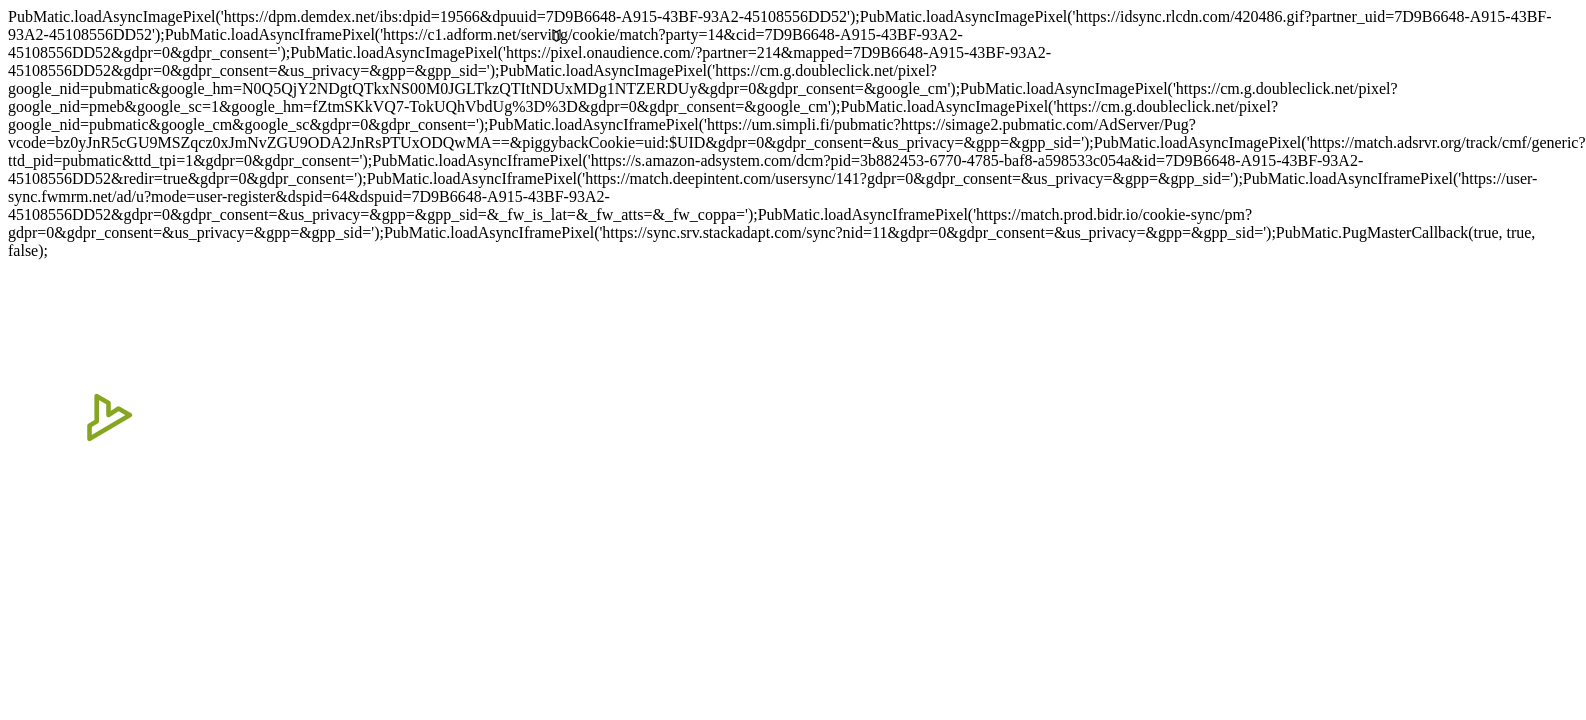 This screenshot has width=1586, height=720. I want to click on open yatse remote control app, so click(108, 417).